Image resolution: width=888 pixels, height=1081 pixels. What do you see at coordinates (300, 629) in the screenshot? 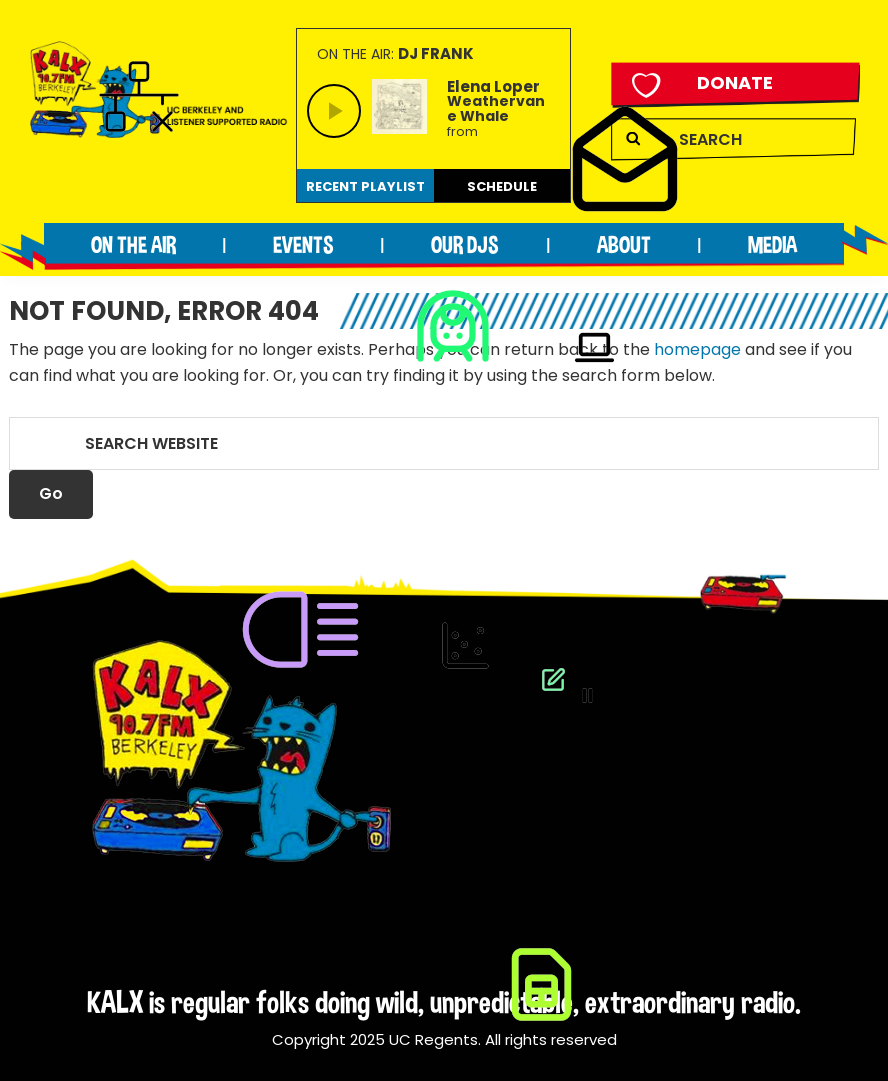
I see `toggle vehicle headlights on/off` at bounding box center [300, 629].